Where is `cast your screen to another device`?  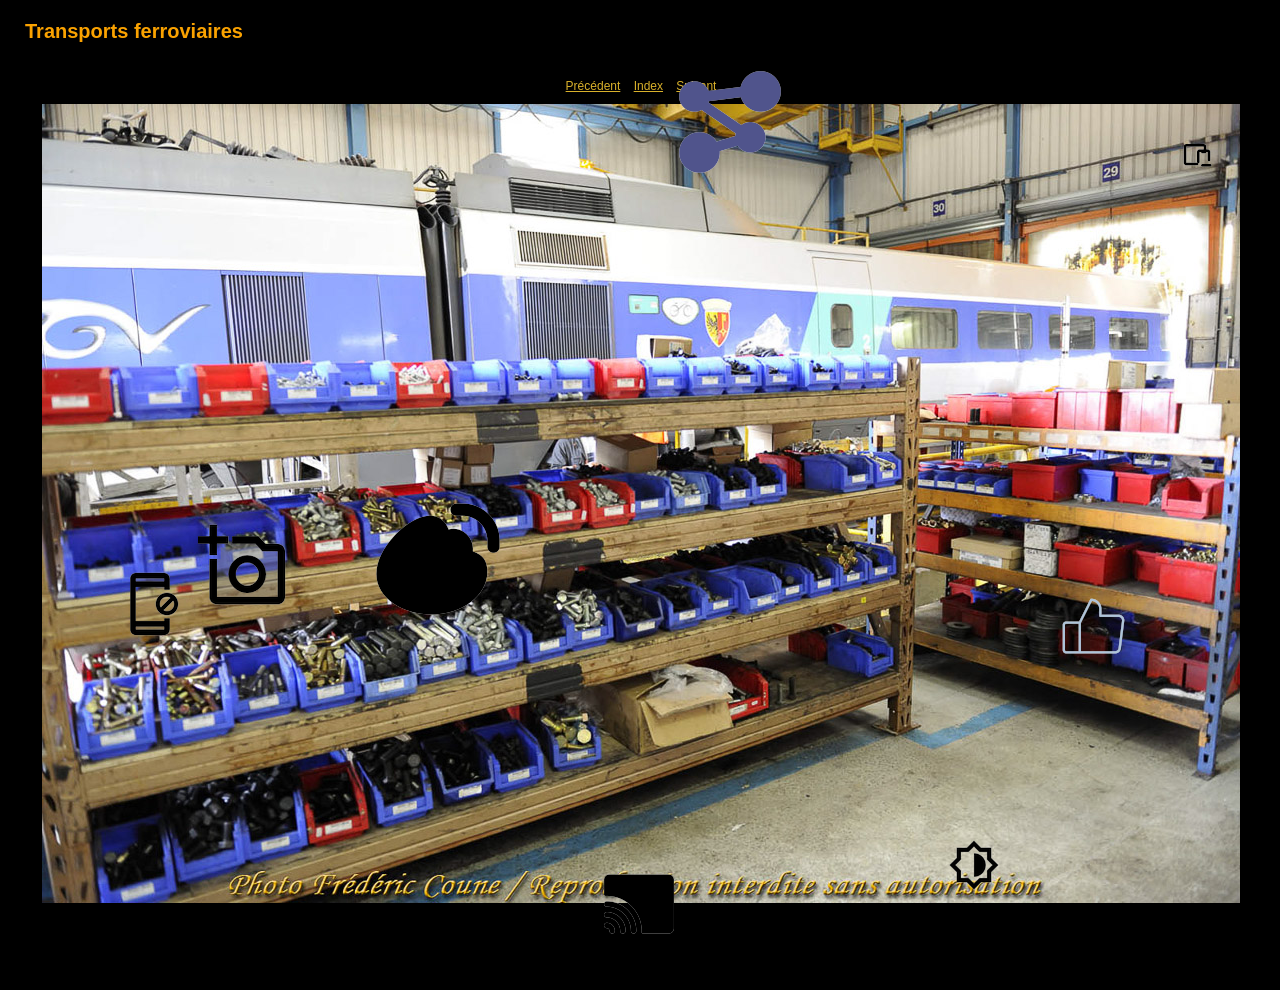
cast your screen to another device is located at coordinates (639, 904).